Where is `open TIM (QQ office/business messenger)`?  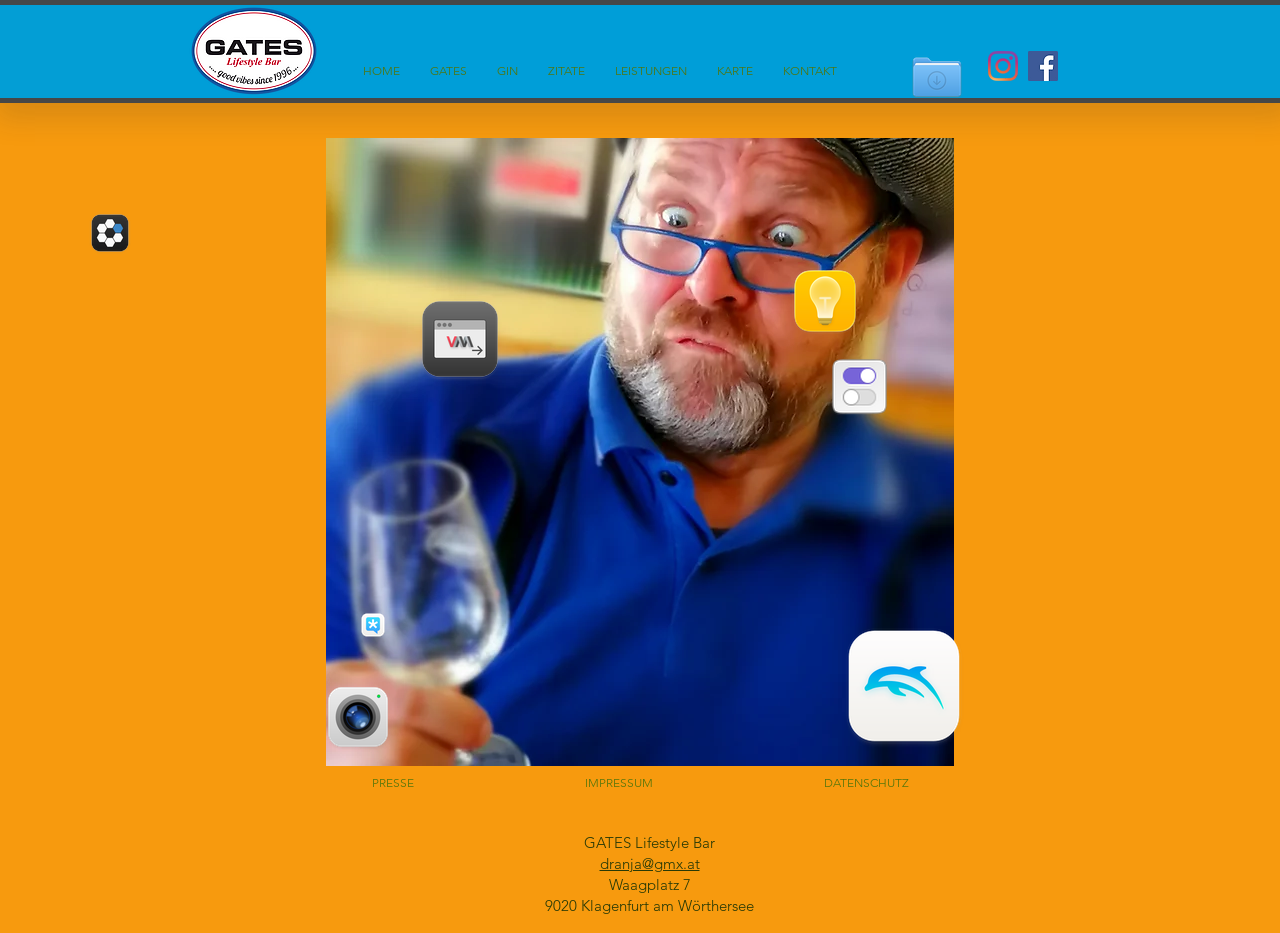
open TIM (QQ office/business messenger) is located at coordinates (373, 625).